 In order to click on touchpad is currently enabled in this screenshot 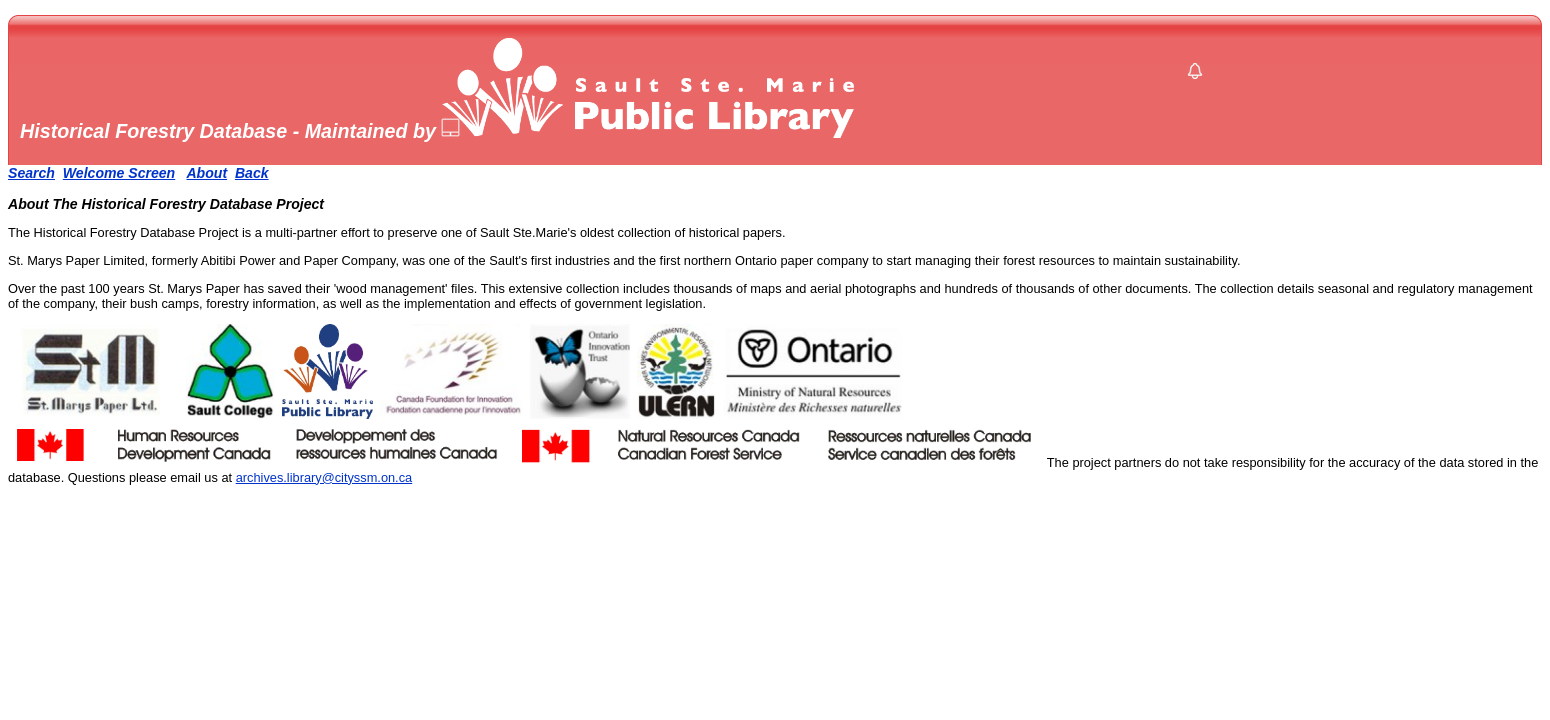, I will do `click(450, 127)`.